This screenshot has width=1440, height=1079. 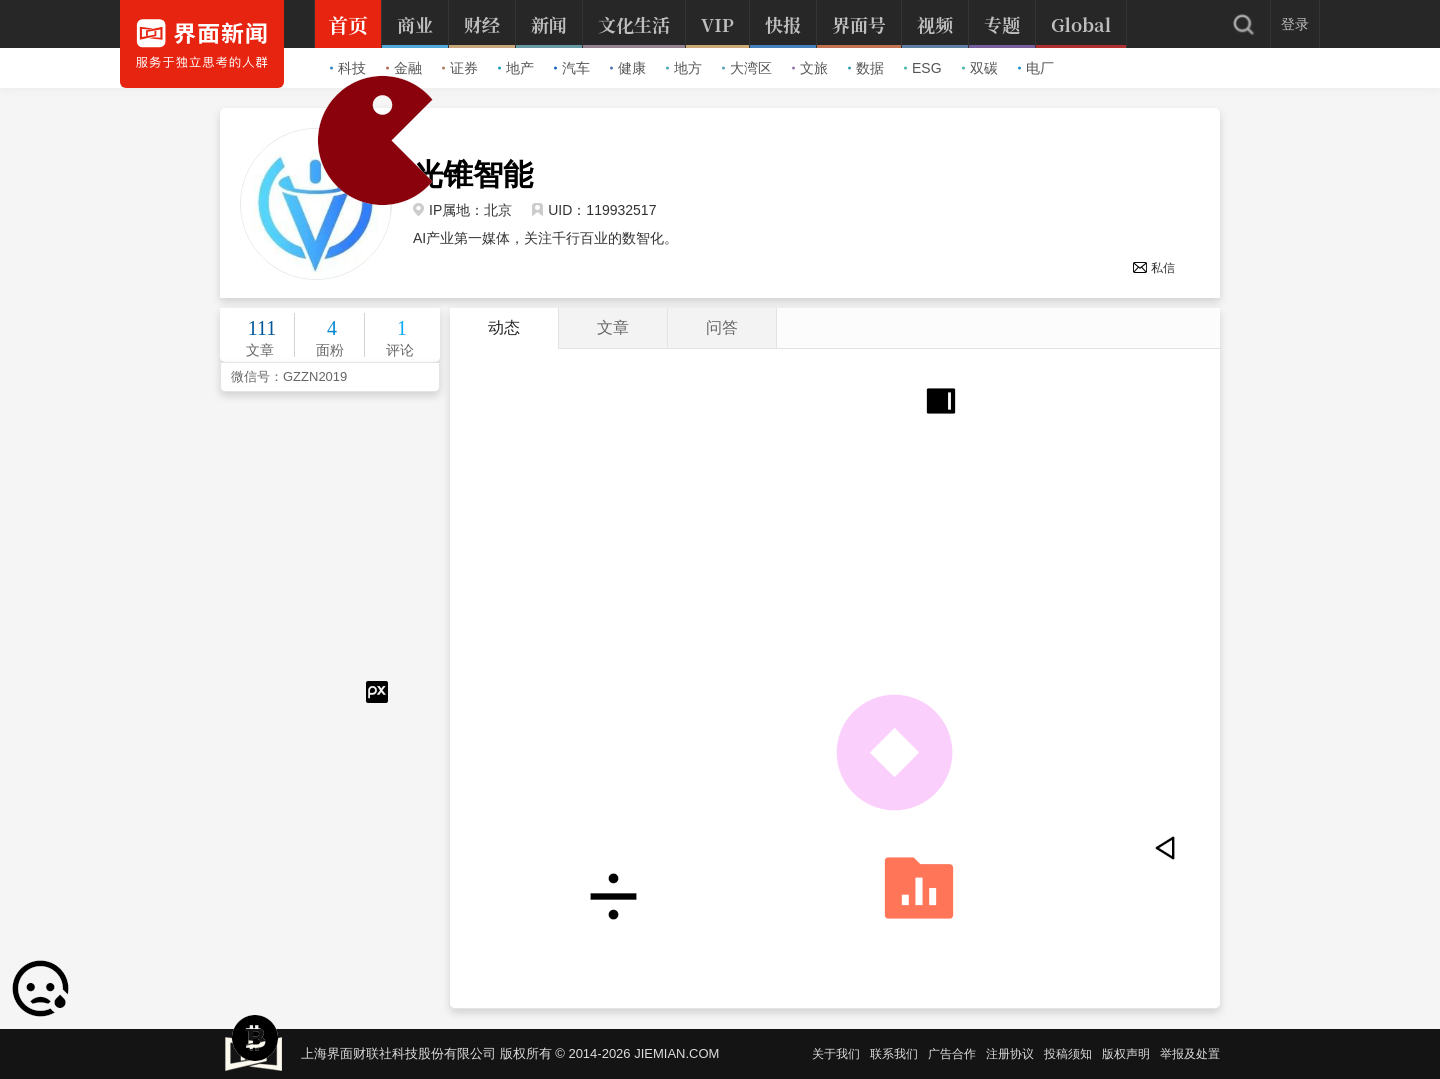 What do you see at coordinates (1167, 848) in the screenshot?
I see `play media in reverse` at bounding box center [1167, 848].